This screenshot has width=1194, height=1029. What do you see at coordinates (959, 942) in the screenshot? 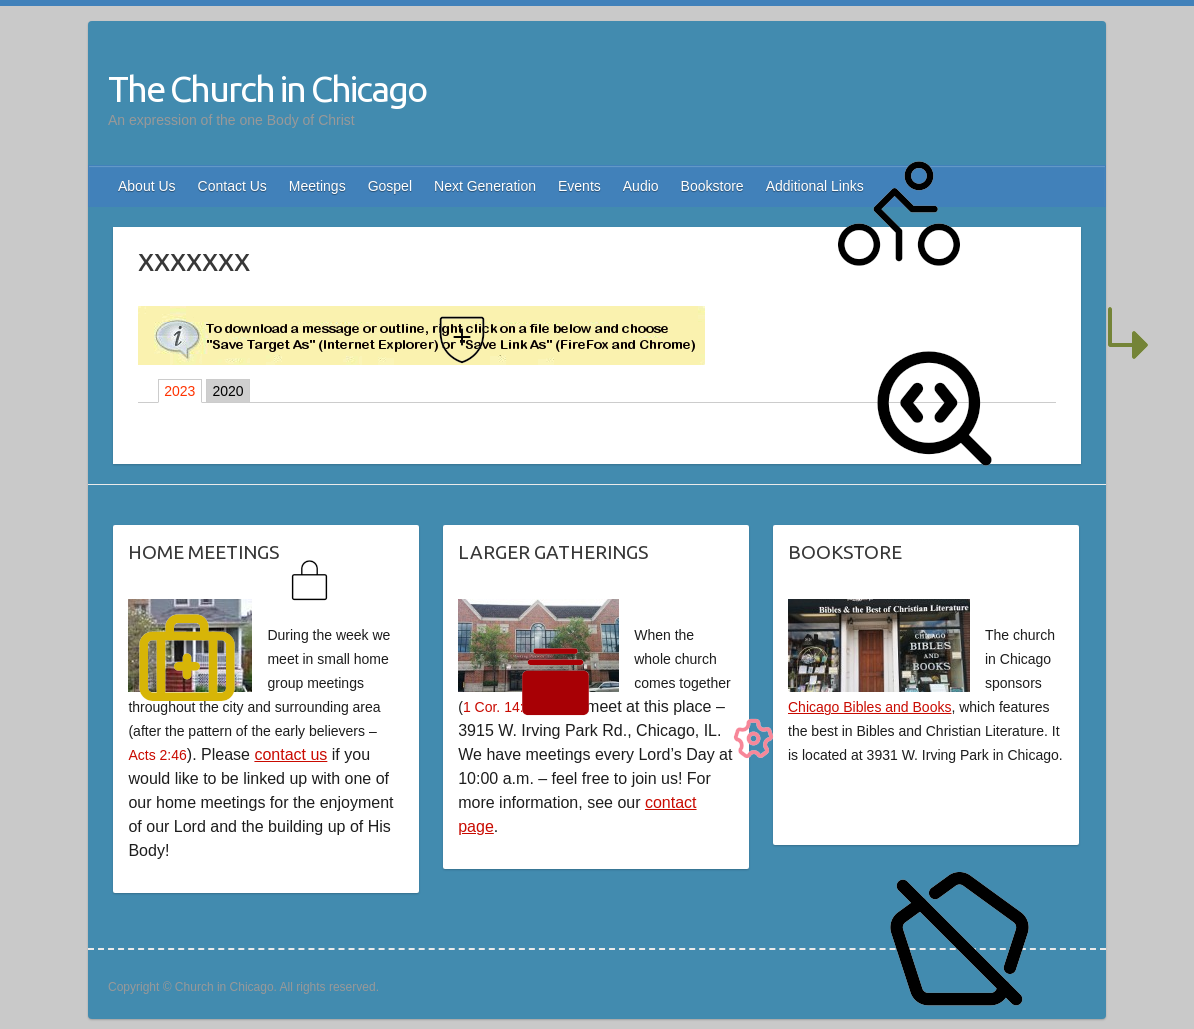
I see `indicates pentagon shape is disabled or unavailable` at bounding box center [959, 942].